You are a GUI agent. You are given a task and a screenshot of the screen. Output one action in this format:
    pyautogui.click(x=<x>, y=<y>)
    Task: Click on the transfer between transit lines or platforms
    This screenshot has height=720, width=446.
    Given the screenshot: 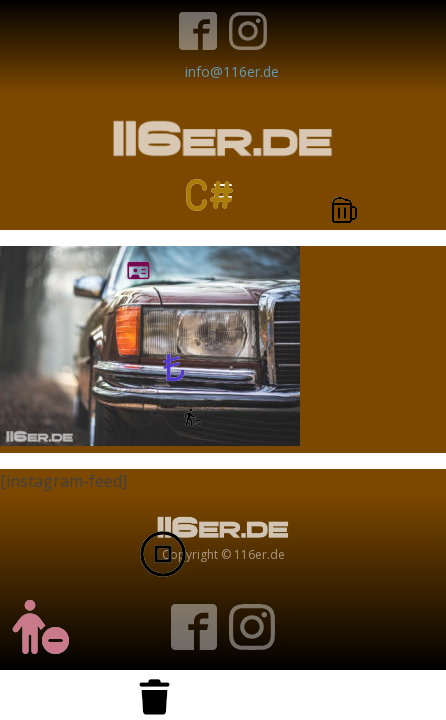 What is the action you would take?
    pyautogui.click(x=193, y=417)
    